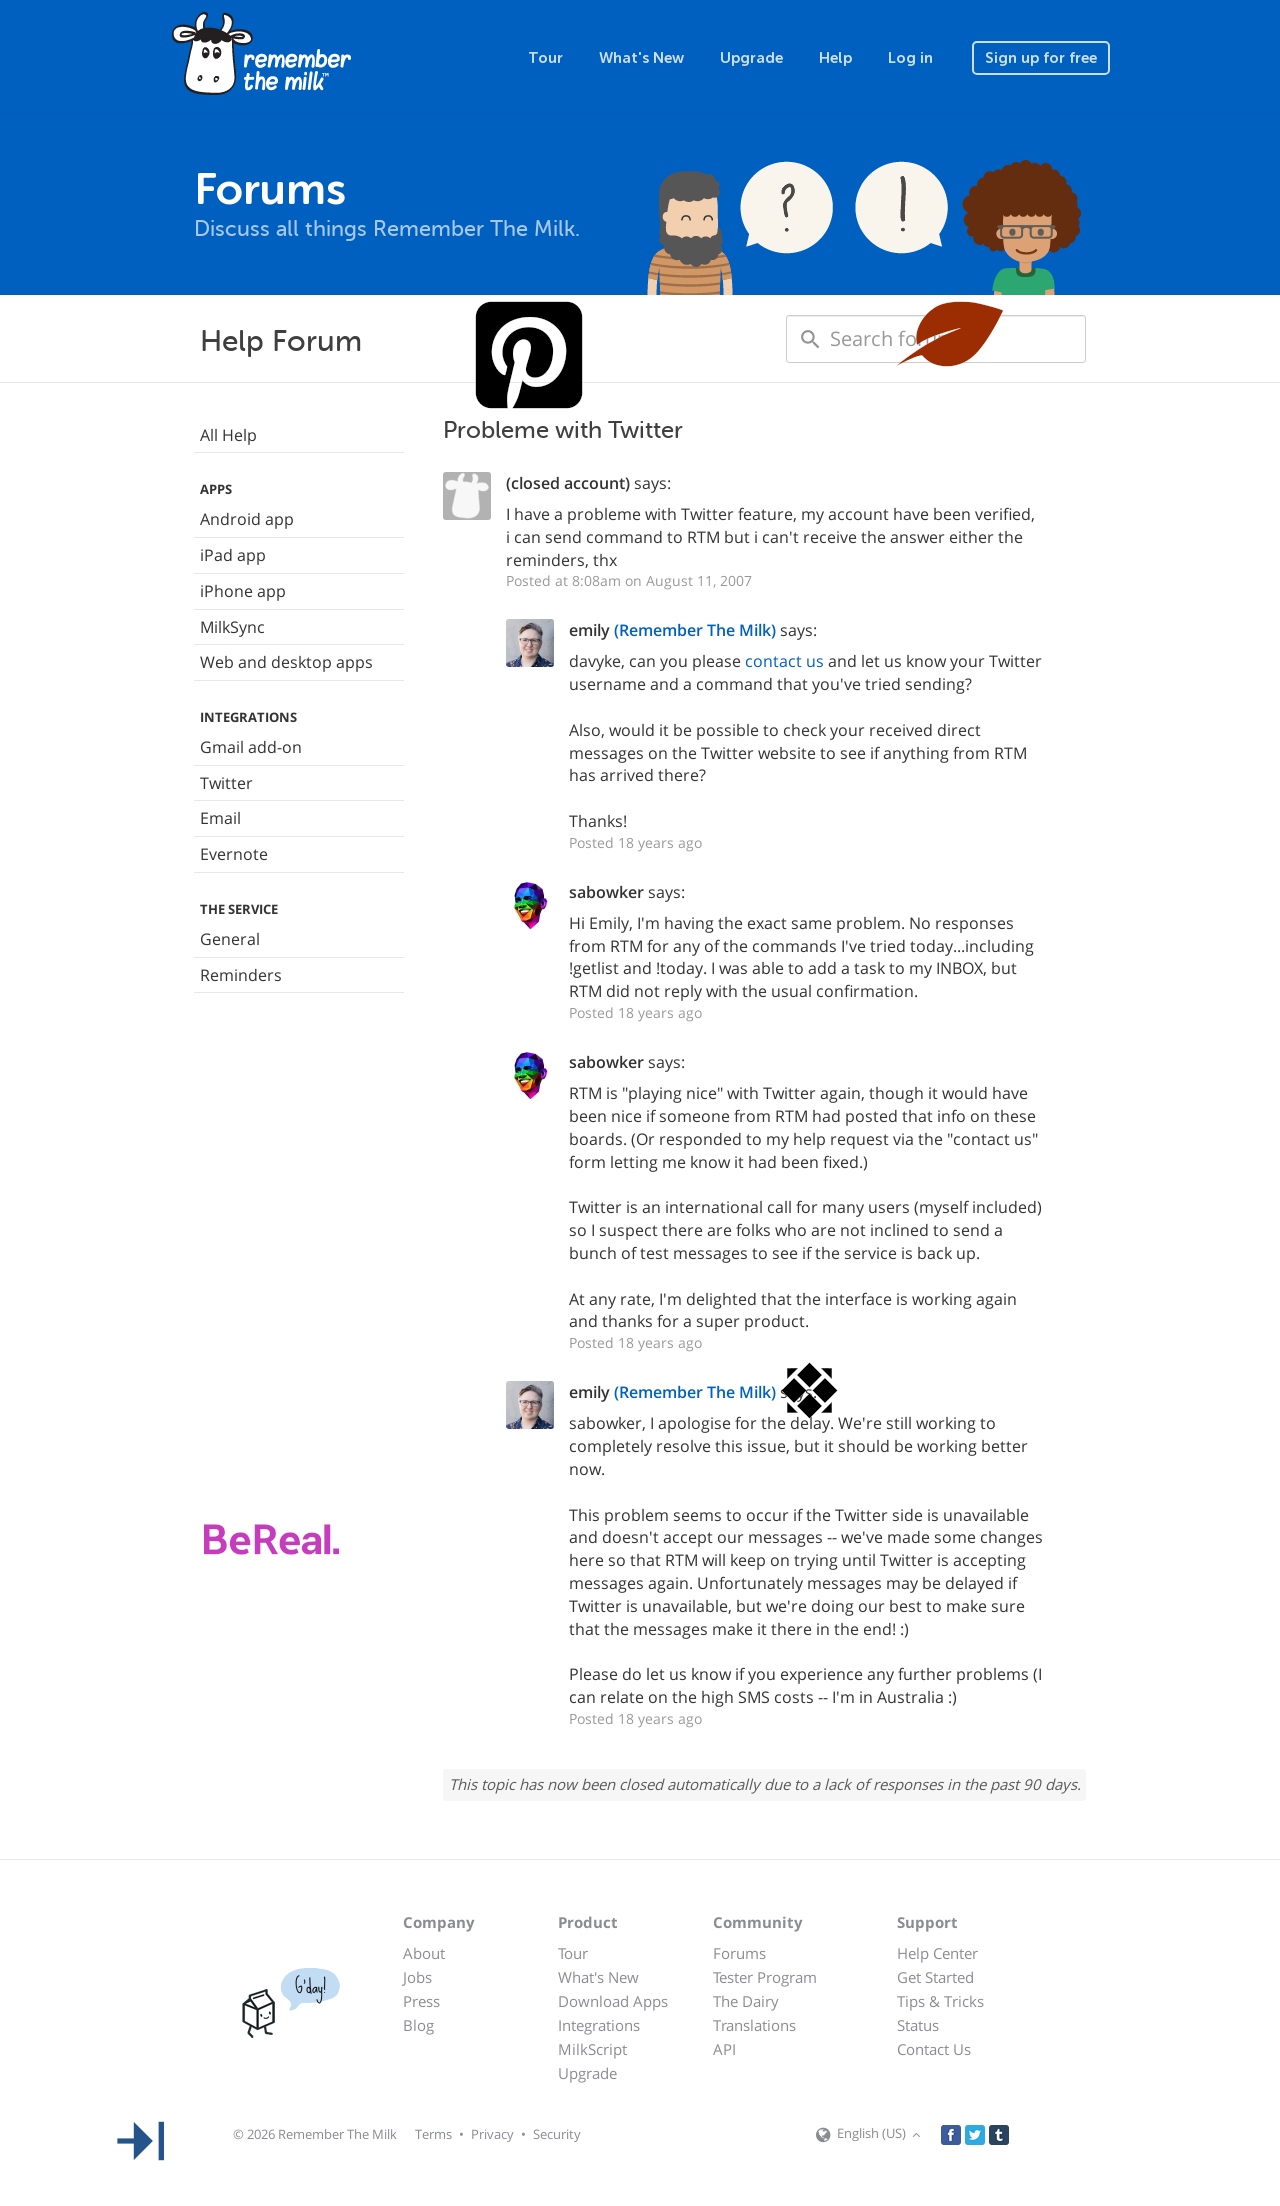  I want to click on open the BeReal app, so click(271, 1539).